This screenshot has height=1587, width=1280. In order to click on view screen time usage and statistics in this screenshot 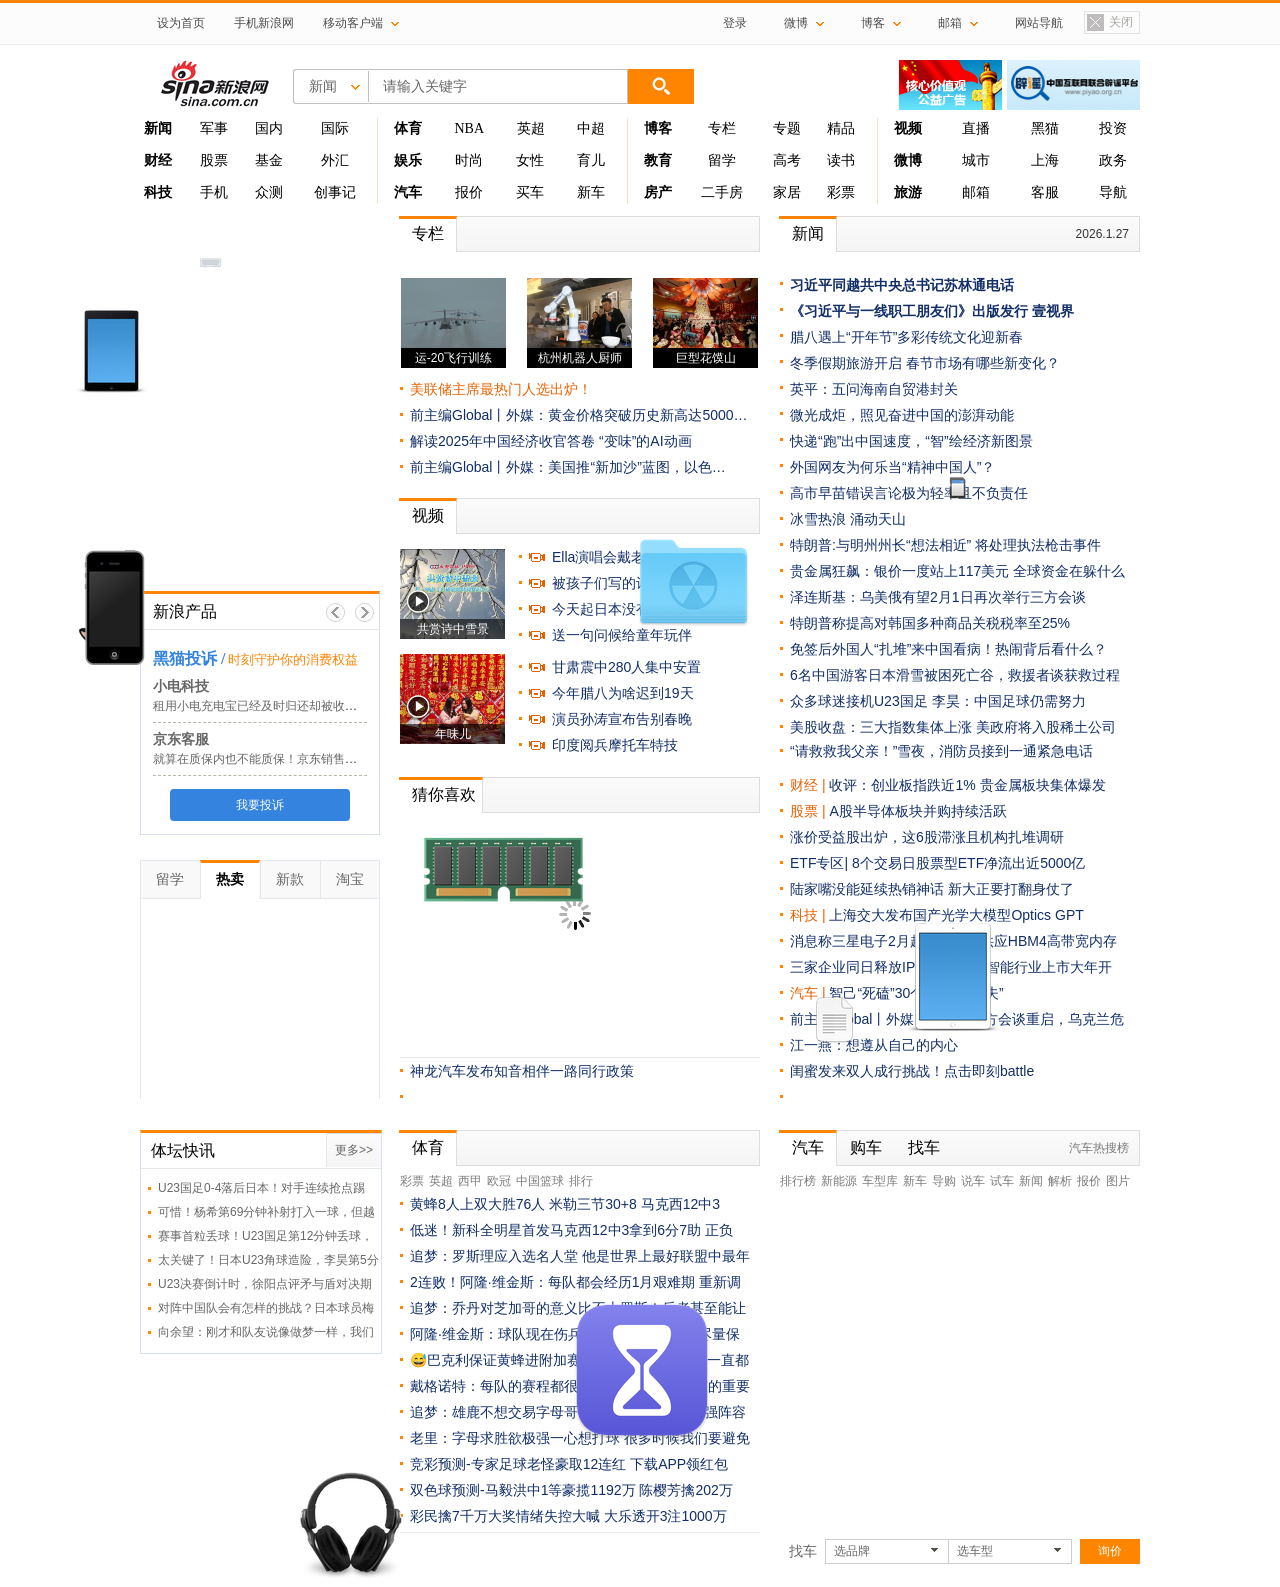, I will do `click(642, 1370)`.